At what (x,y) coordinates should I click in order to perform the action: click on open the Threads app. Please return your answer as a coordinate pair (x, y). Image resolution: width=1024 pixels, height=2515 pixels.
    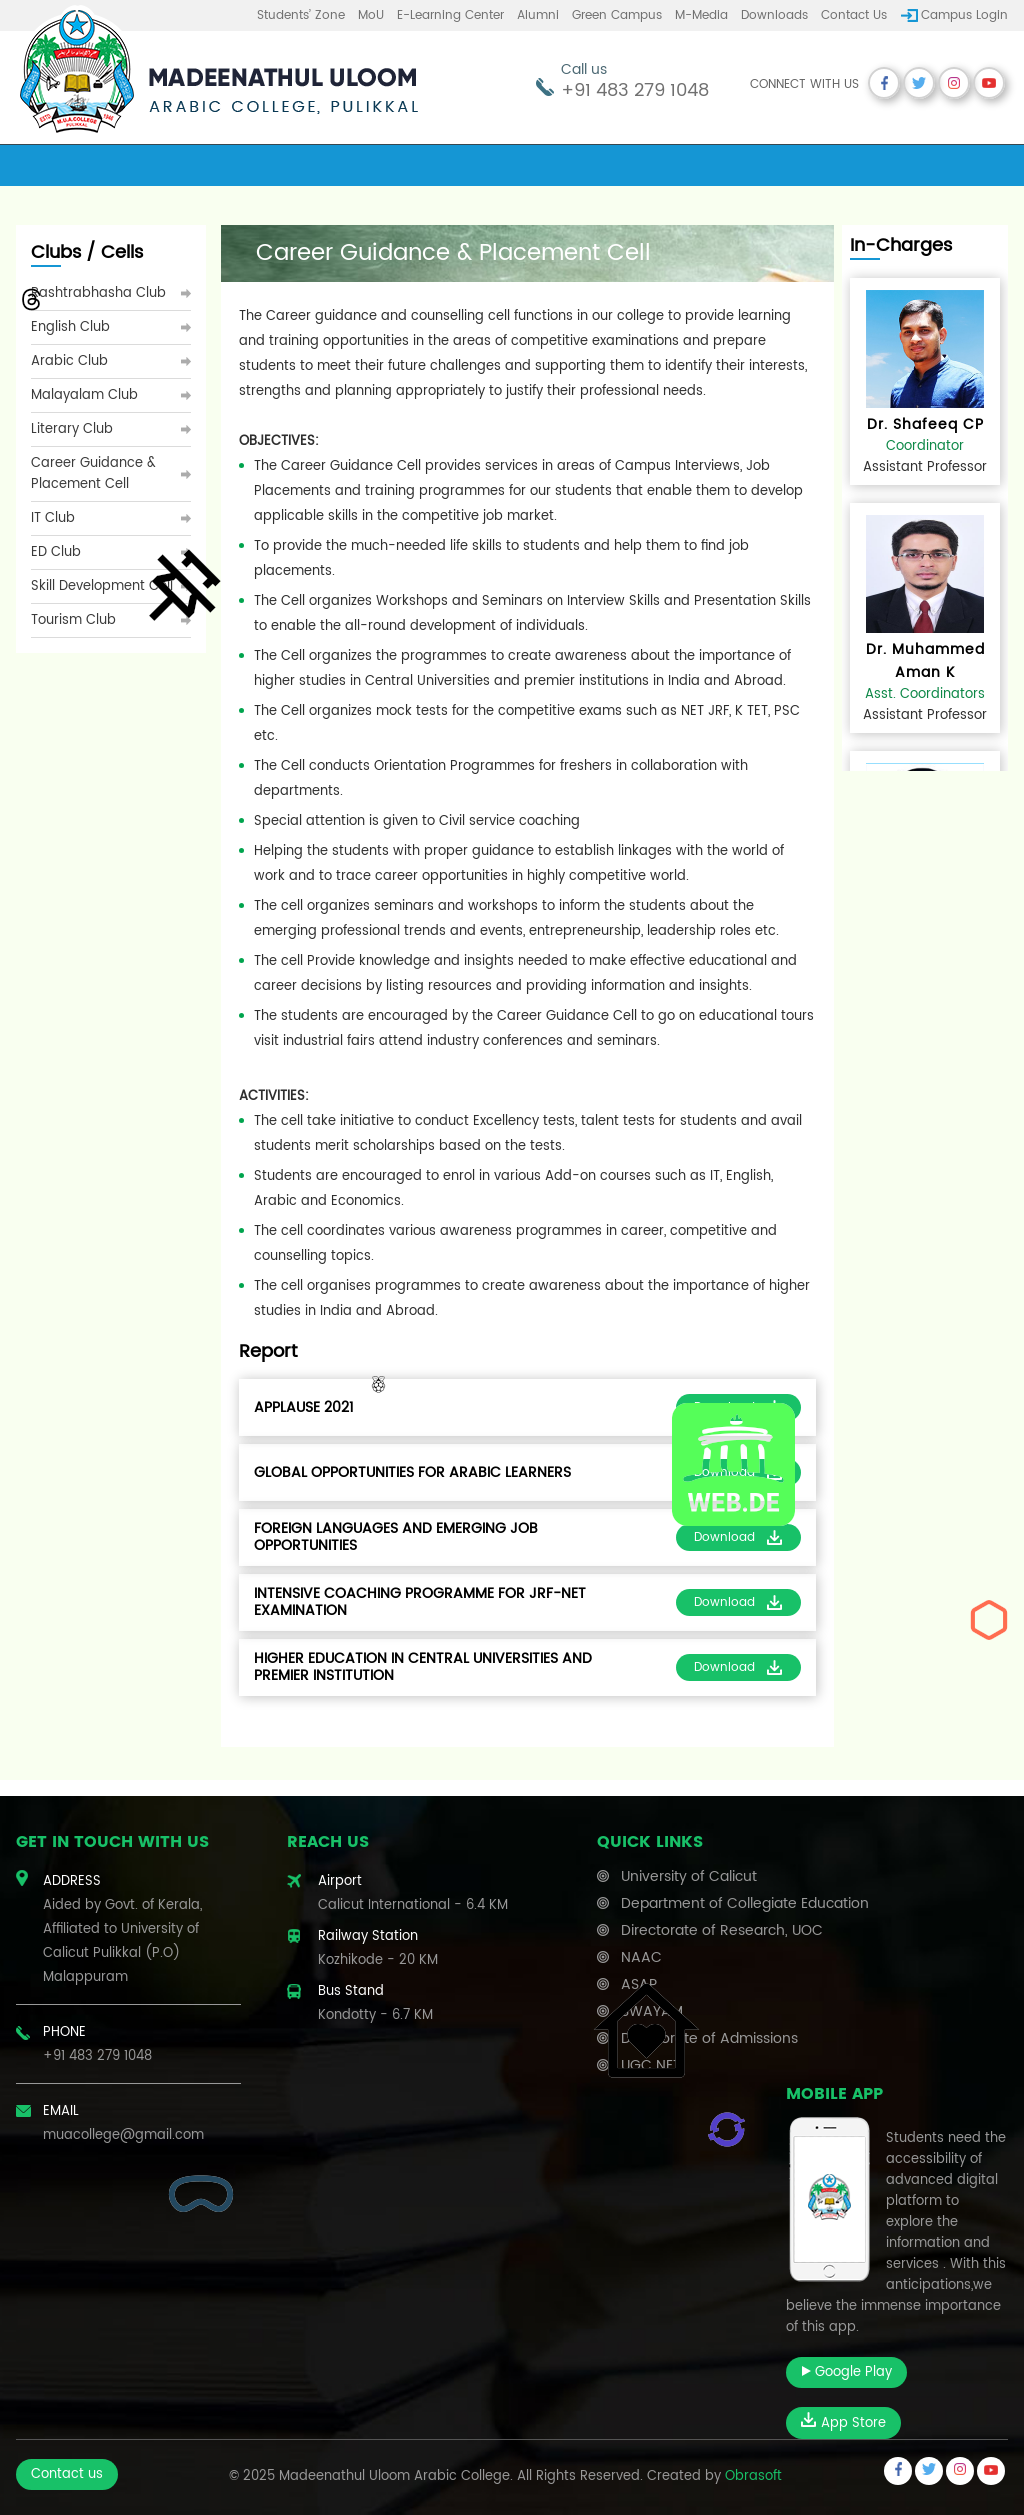
    Looking at the image, I should click on (31, 299).